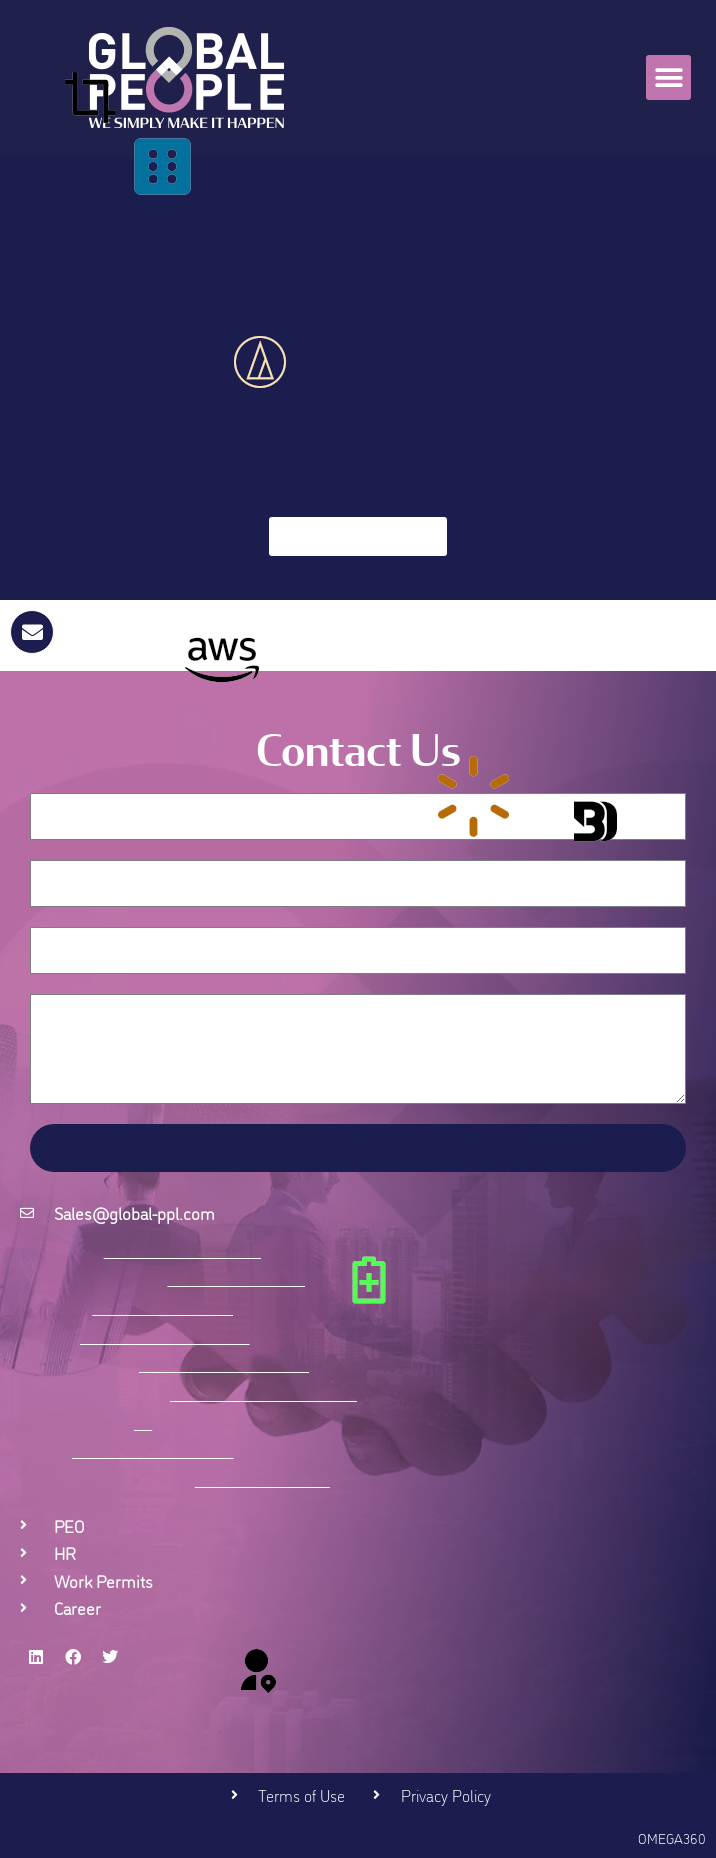 The height and width of the screenshot is (1858, 716). I want to click on loading content in progress, so click(473, 796).